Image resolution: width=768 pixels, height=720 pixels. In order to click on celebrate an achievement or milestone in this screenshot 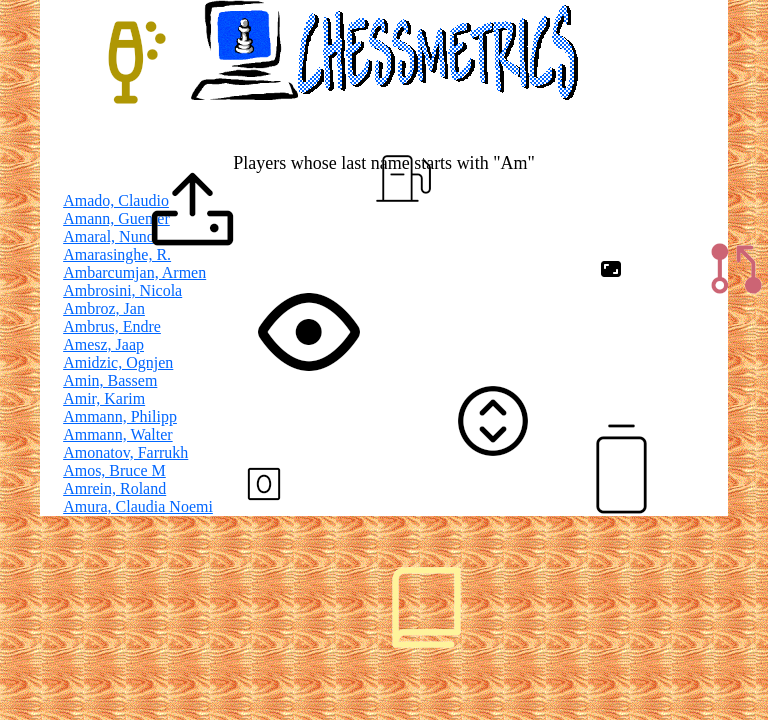, I will do `click(128, 62)`.